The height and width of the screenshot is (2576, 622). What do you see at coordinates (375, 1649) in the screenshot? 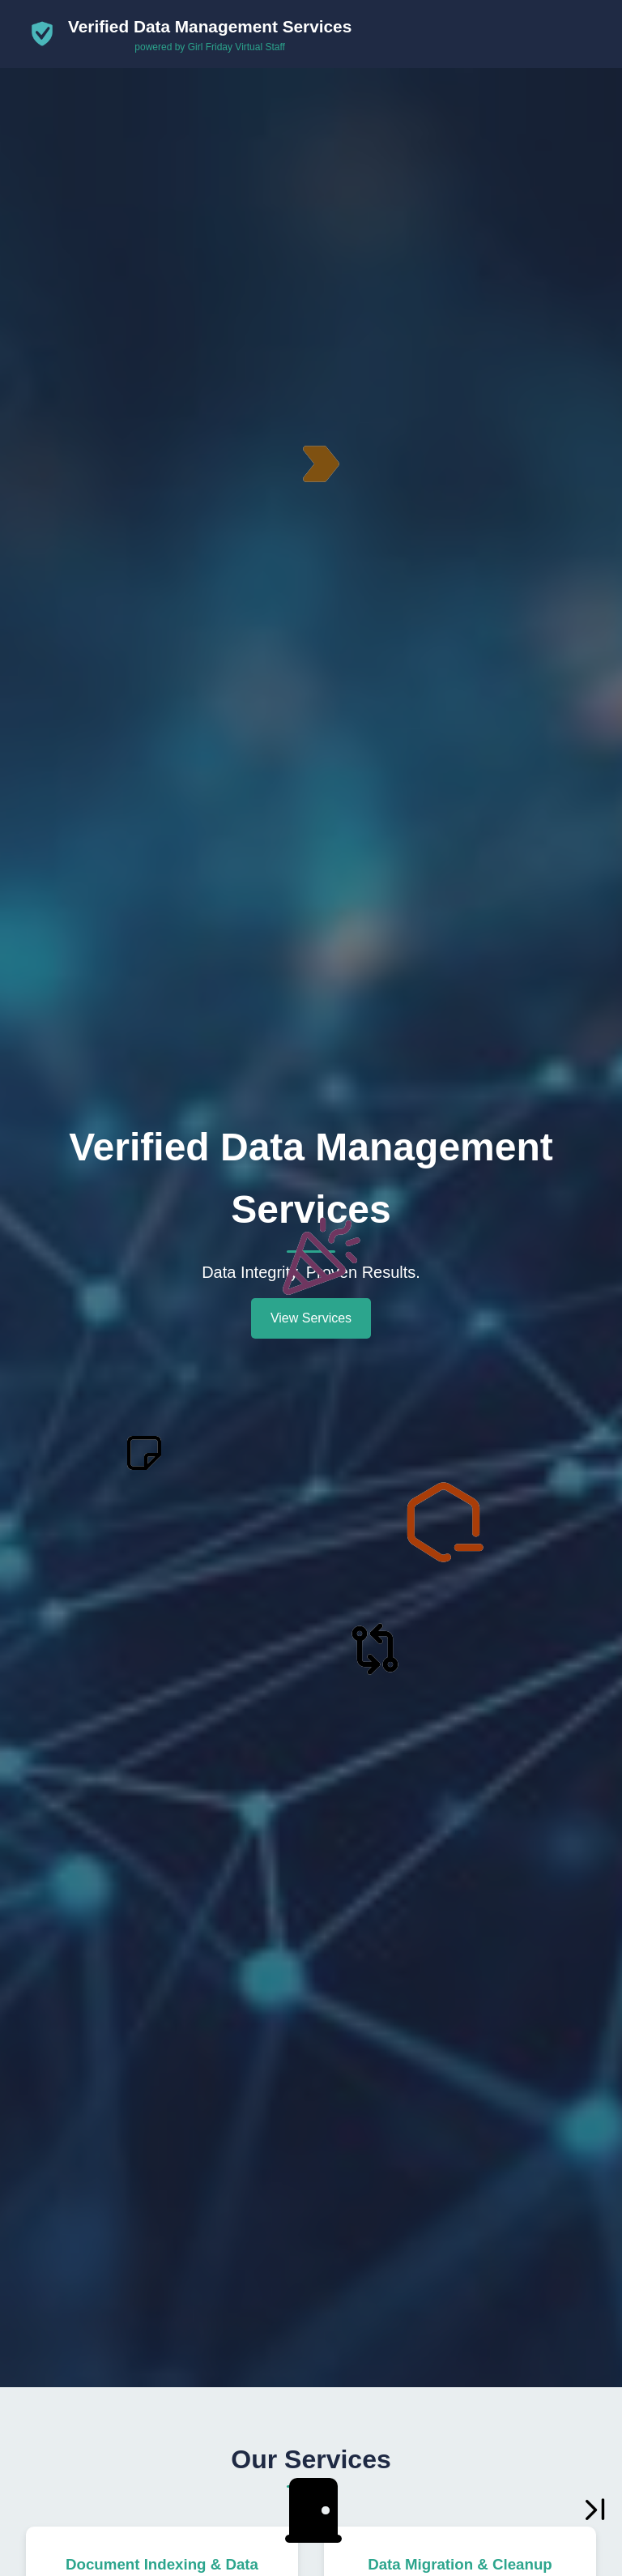
I see `compare branches or commits in version control` at bounding box center [375, 1649].